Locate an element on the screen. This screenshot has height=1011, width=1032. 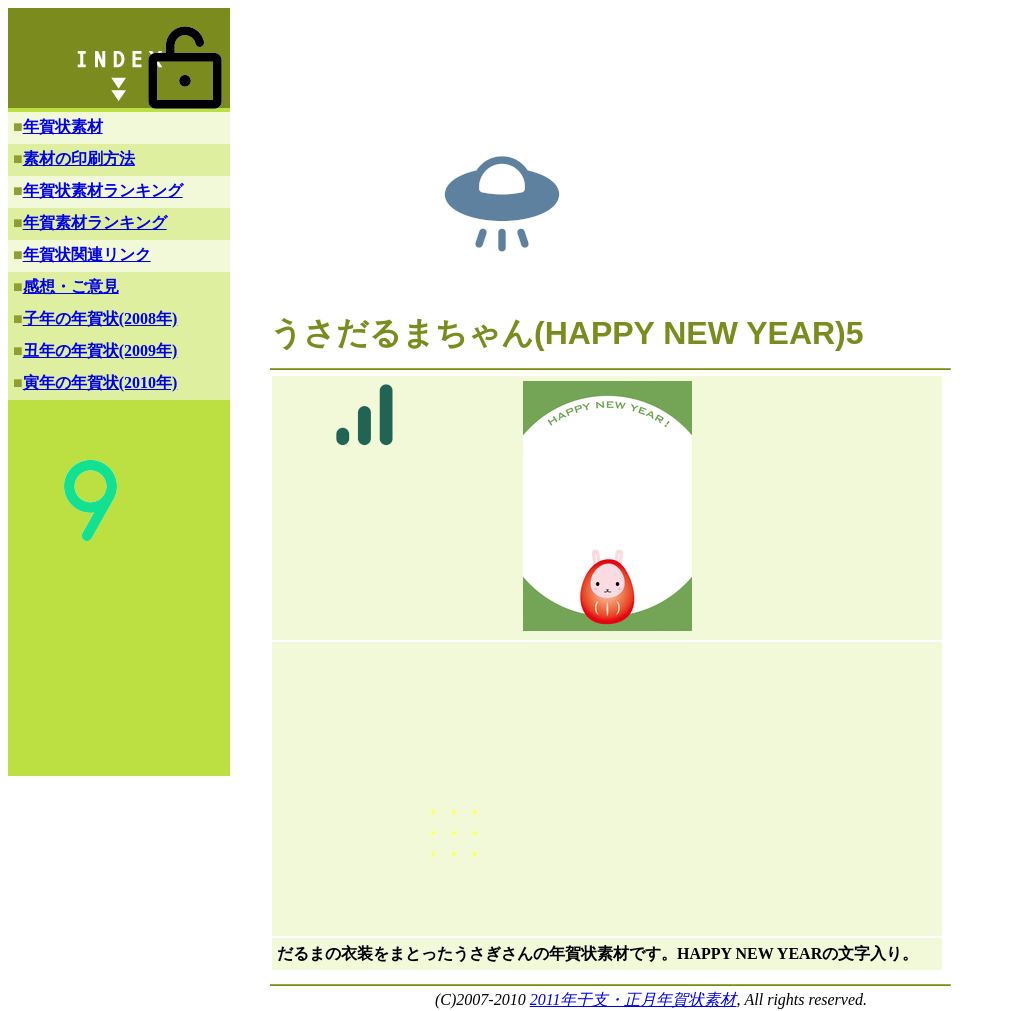
open app drawer or launcher menu is located at coordinates (454, 833).